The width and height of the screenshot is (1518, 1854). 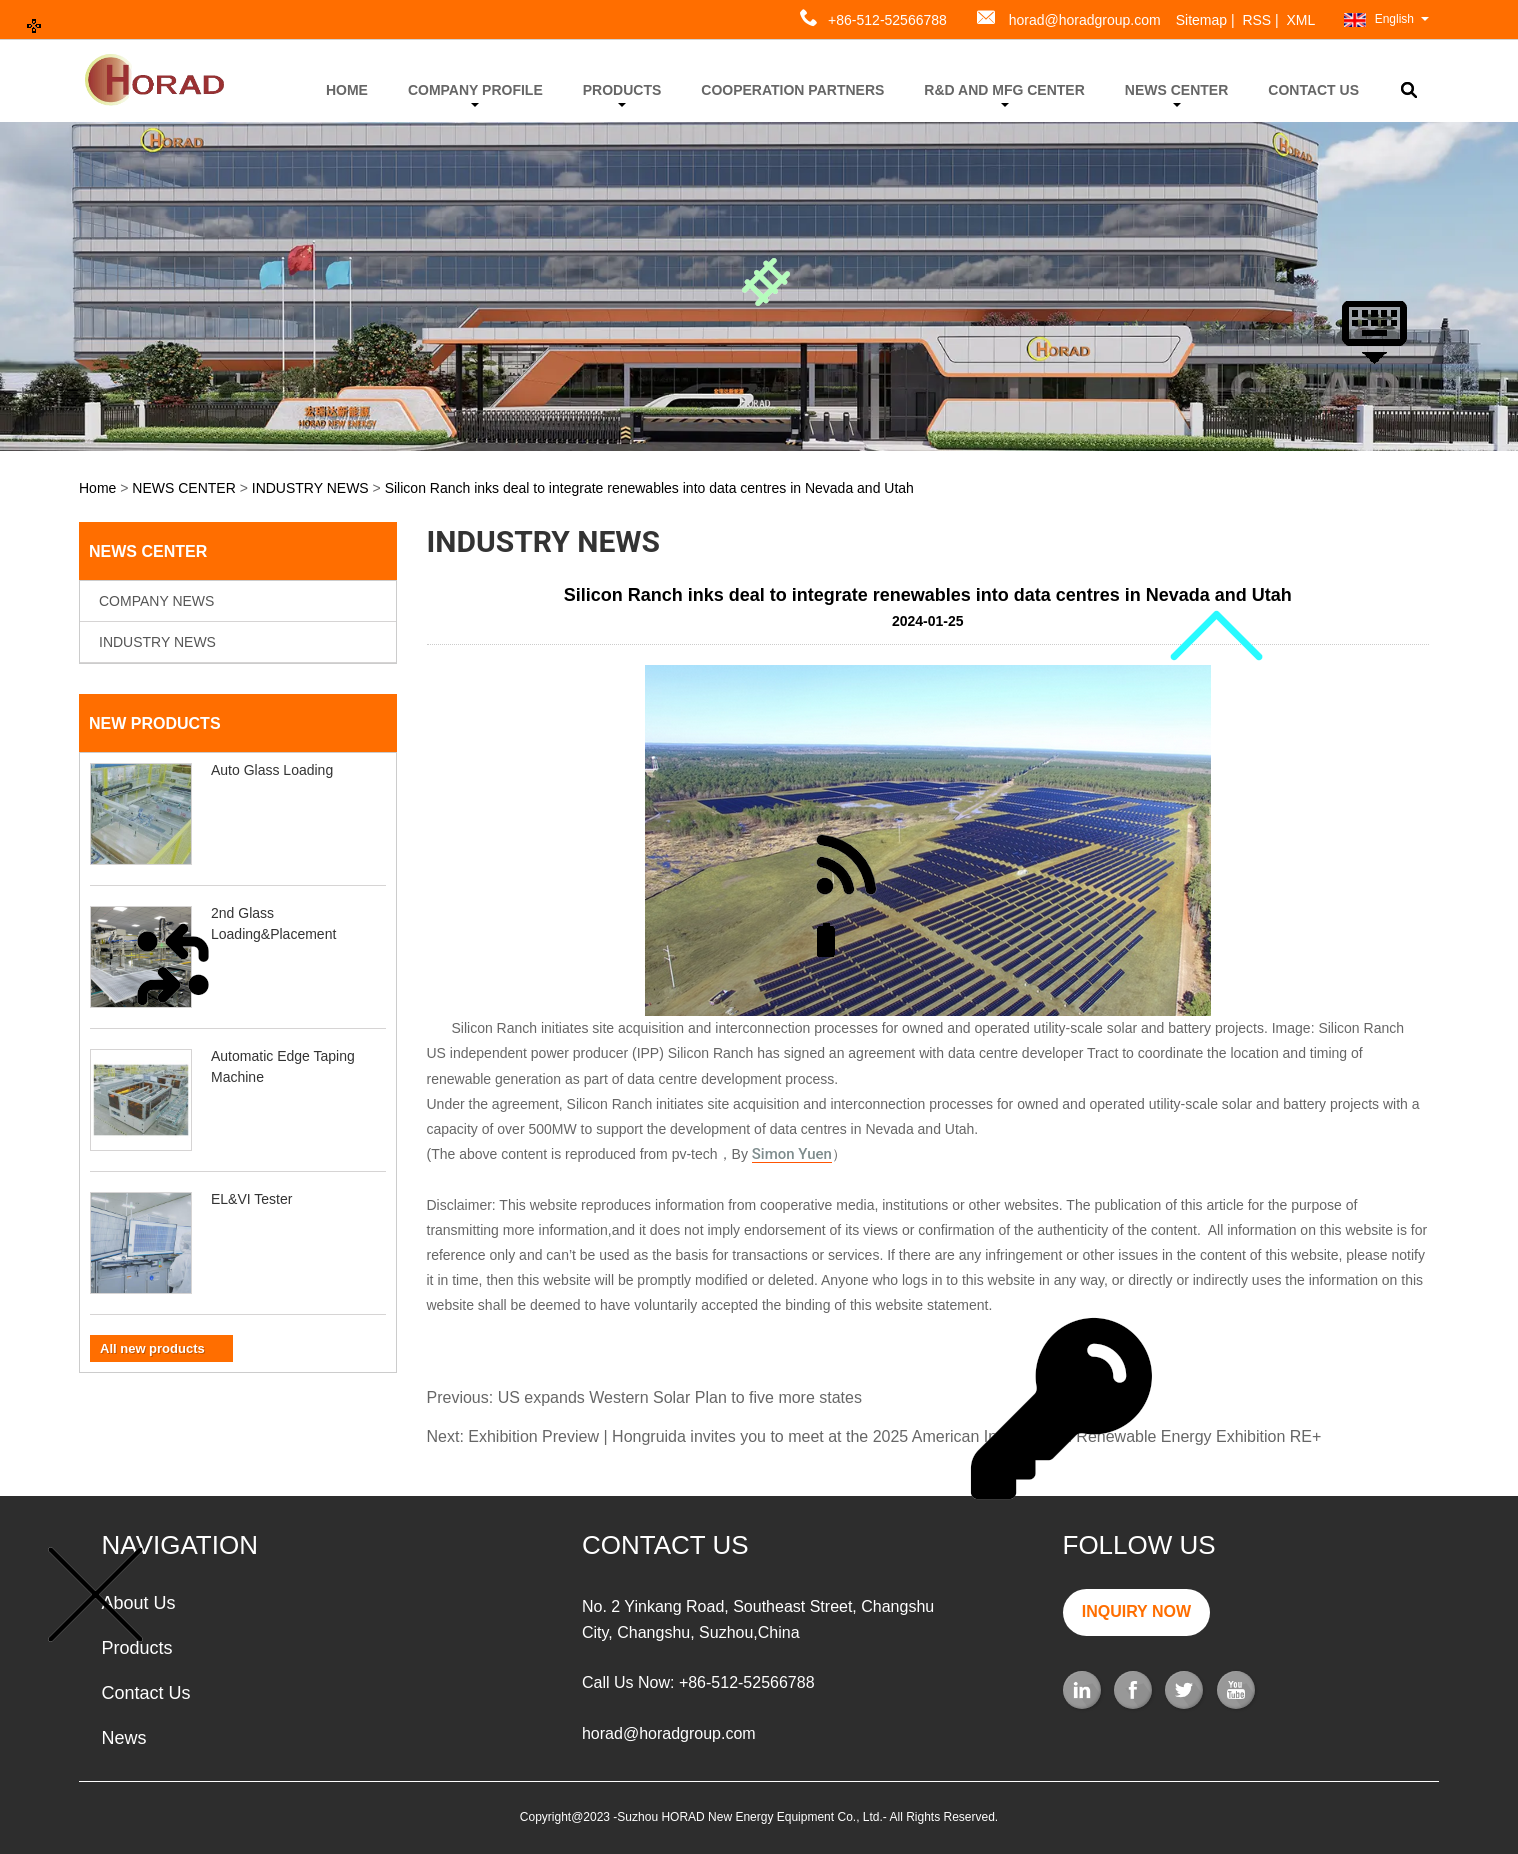 I want to click on merge or converge items to endpoints, so click(x=173, y=967).